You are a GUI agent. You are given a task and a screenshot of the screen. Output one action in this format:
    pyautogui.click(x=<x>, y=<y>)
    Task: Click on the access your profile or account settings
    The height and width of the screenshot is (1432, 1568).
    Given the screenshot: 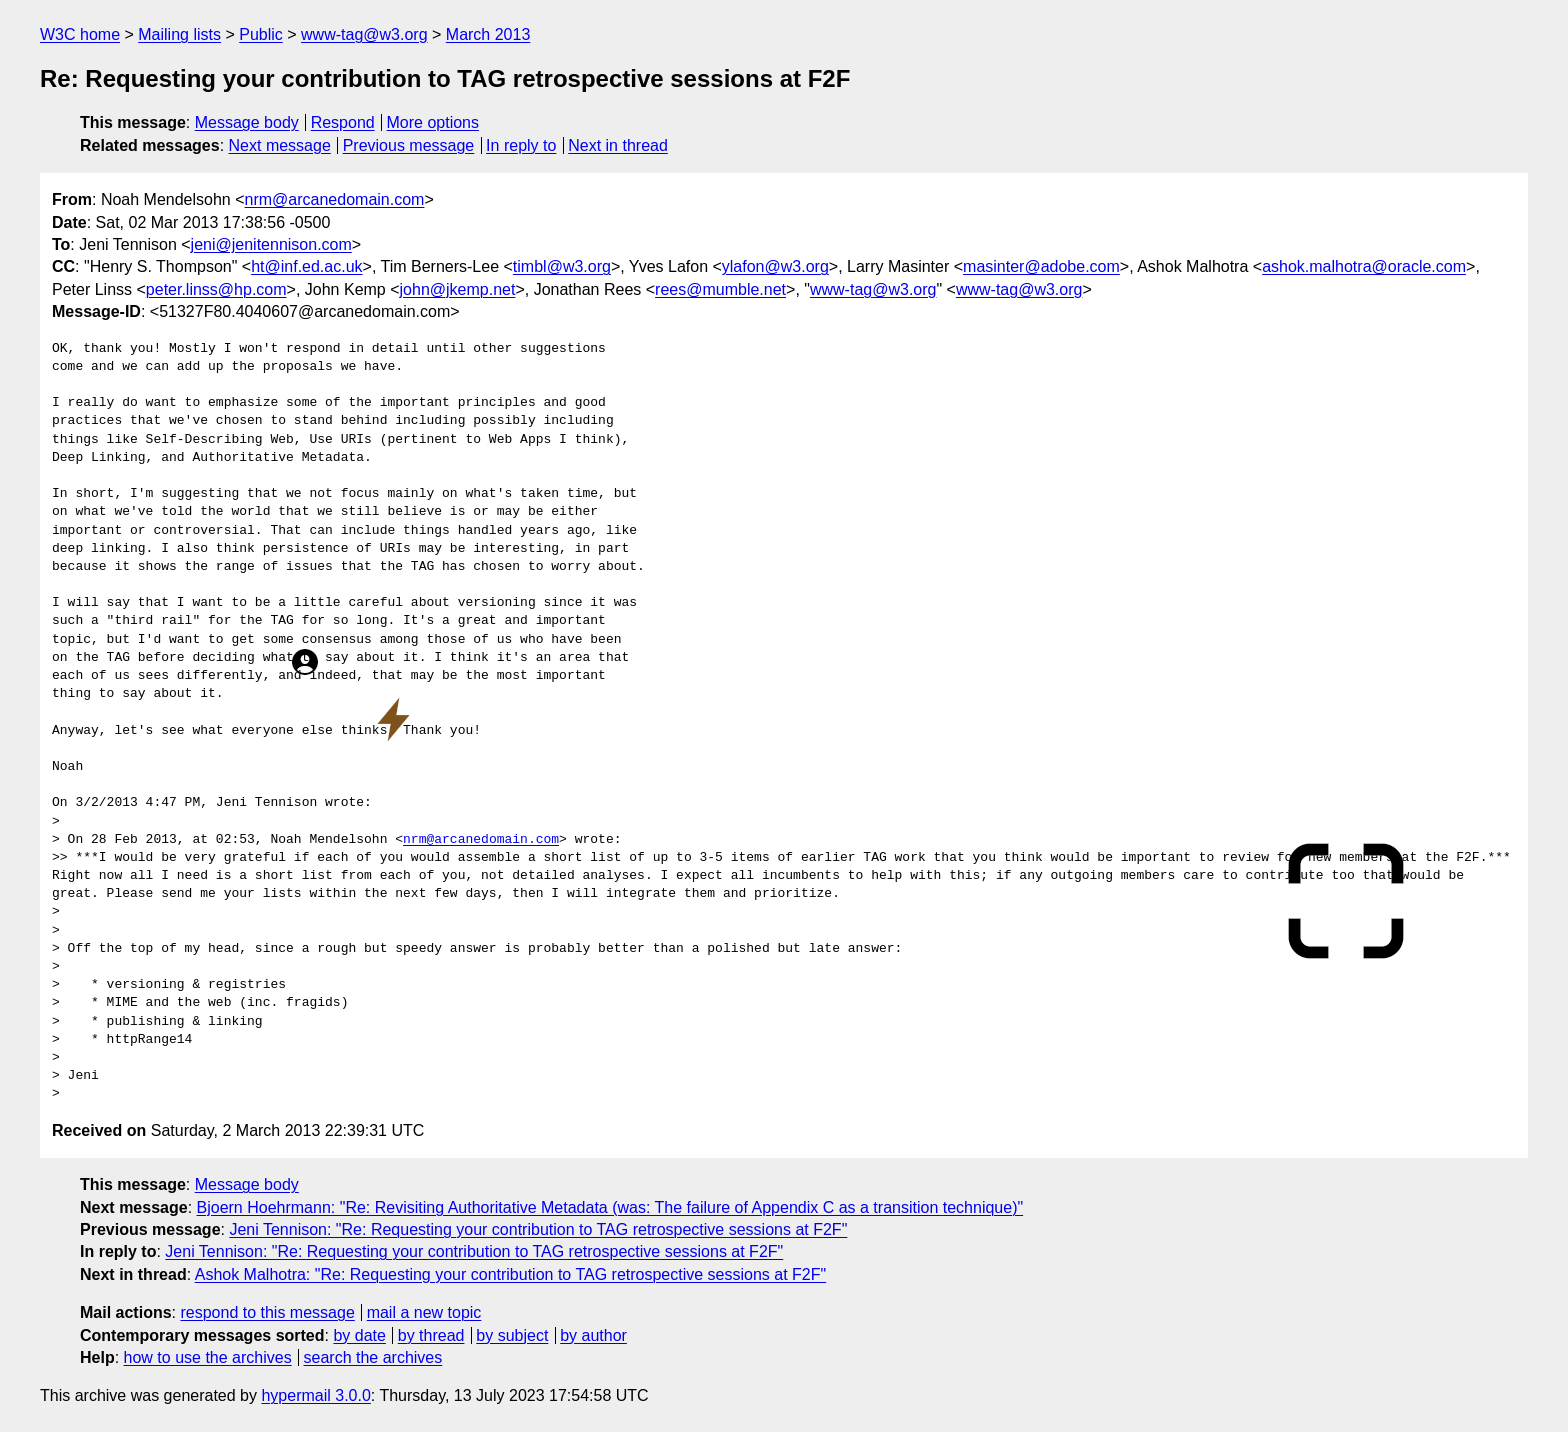 What is the action you would take?
    pyautogui.click(x=305, y=662)
    